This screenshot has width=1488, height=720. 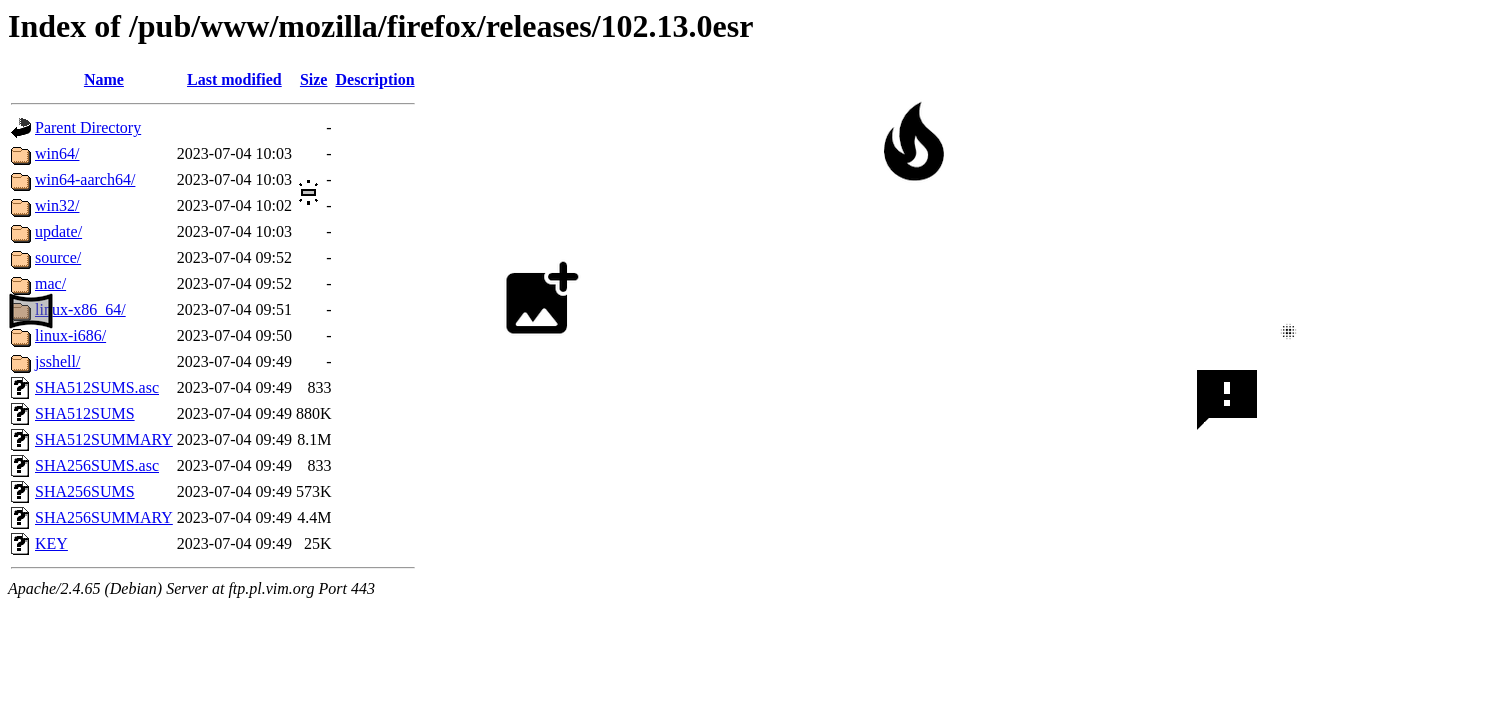 What do you see at coordinates (1227, 400) in the screenshot?
I see `submit feedback or report an issue` at bounding box center [1227, 400].